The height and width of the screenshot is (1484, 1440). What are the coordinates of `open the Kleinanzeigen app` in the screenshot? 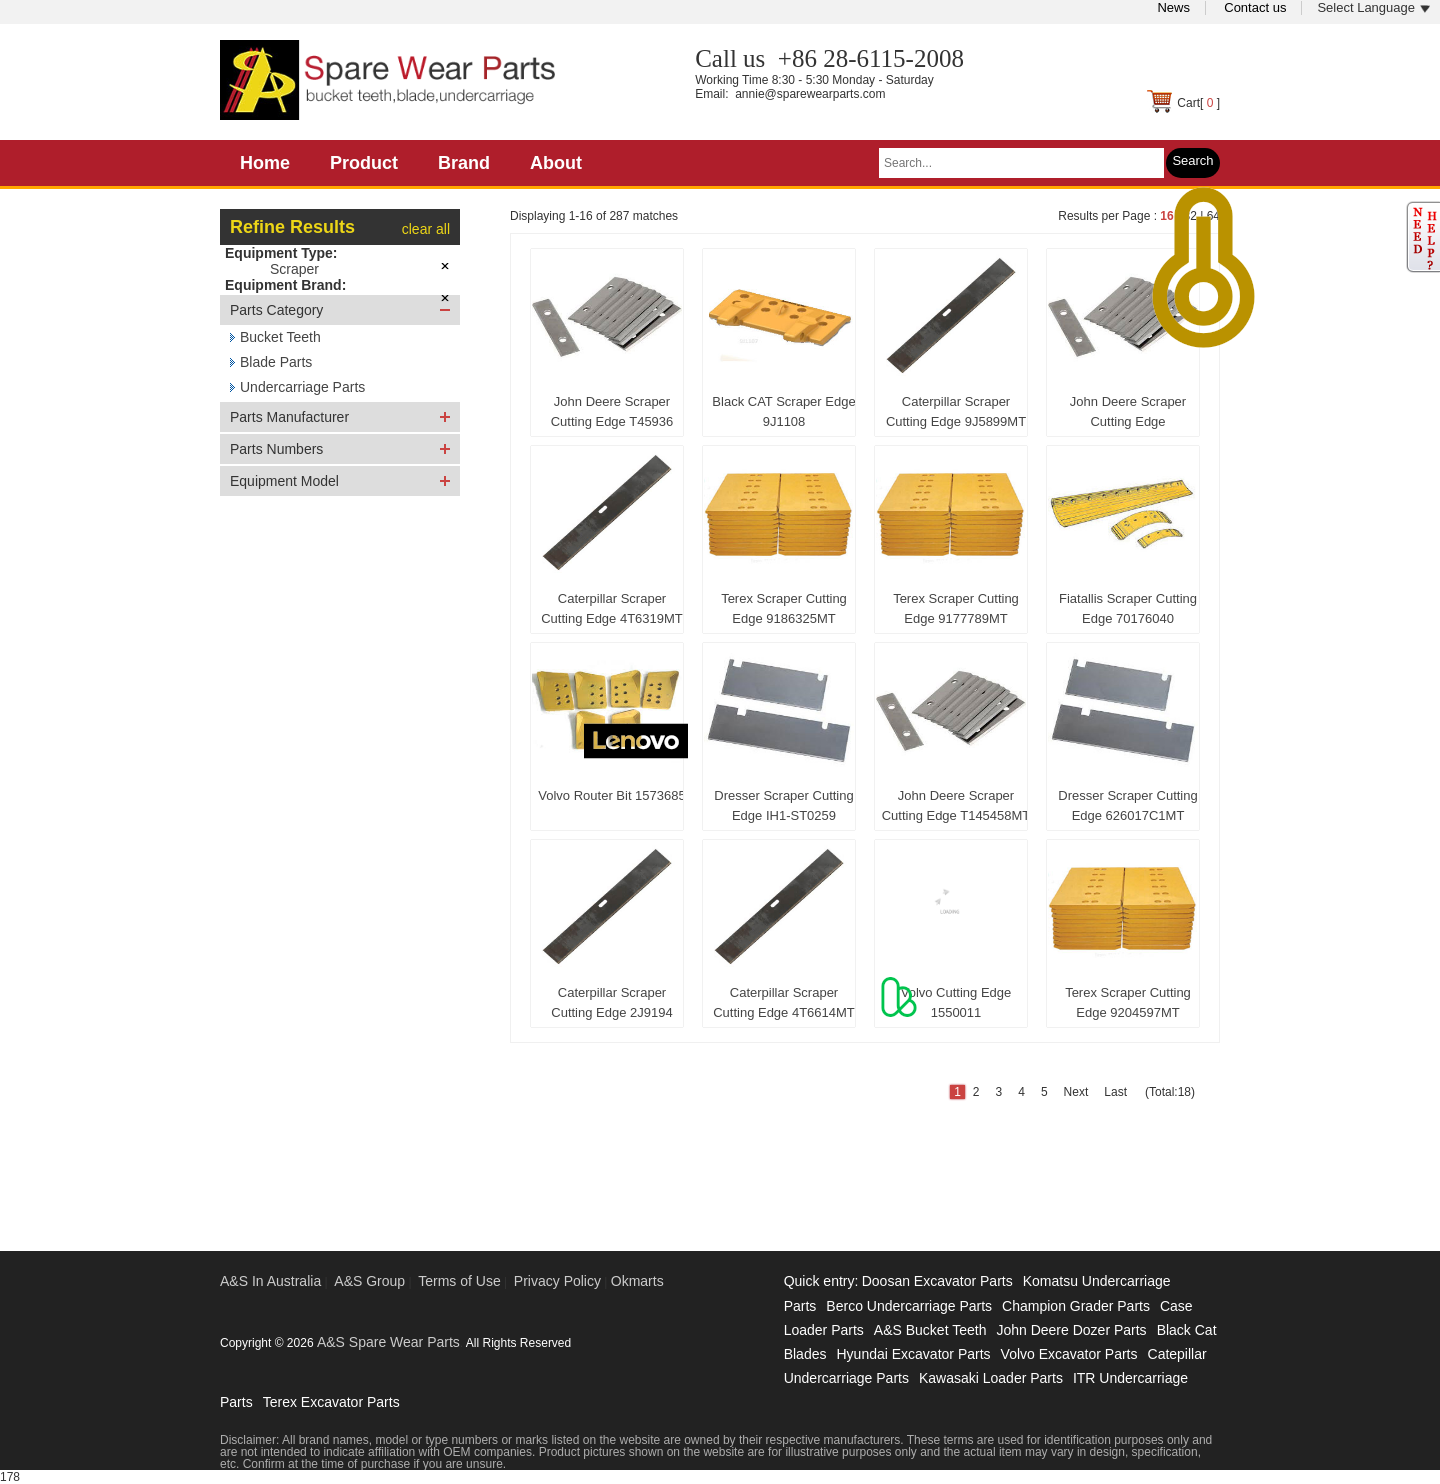 It's located at (899, 997).